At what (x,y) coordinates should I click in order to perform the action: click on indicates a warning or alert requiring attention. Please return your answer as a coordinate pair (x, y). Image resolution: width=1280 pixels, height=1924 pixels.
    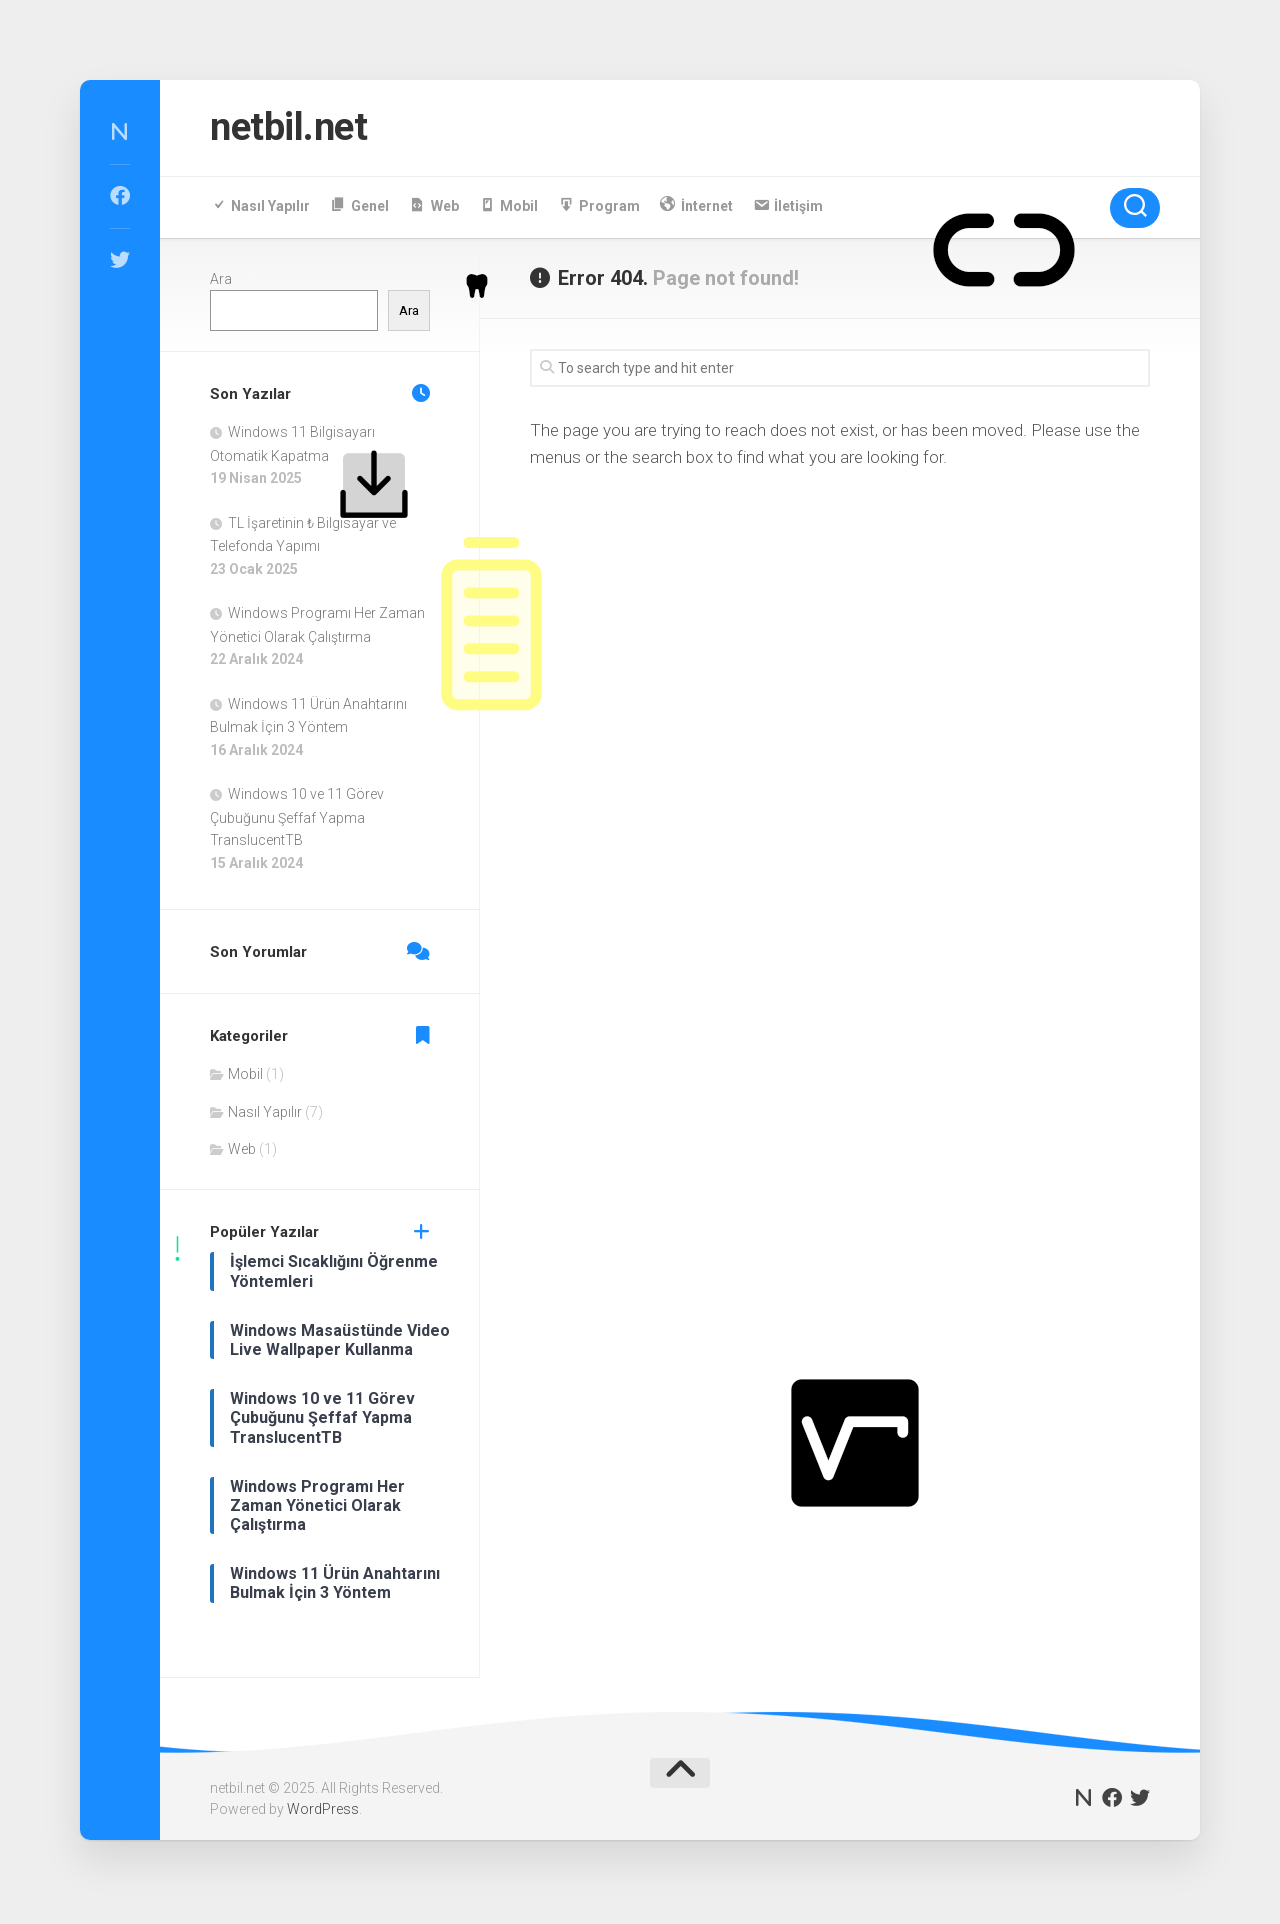
    Looking at the image, I should click on (177, 1248).